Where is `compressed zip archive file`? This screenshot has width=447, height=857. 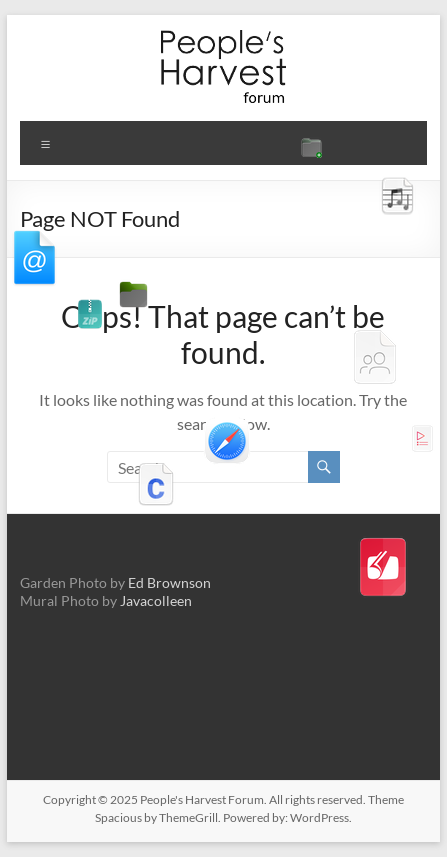
compressed zip archive file is located at coordinates (90, 314).